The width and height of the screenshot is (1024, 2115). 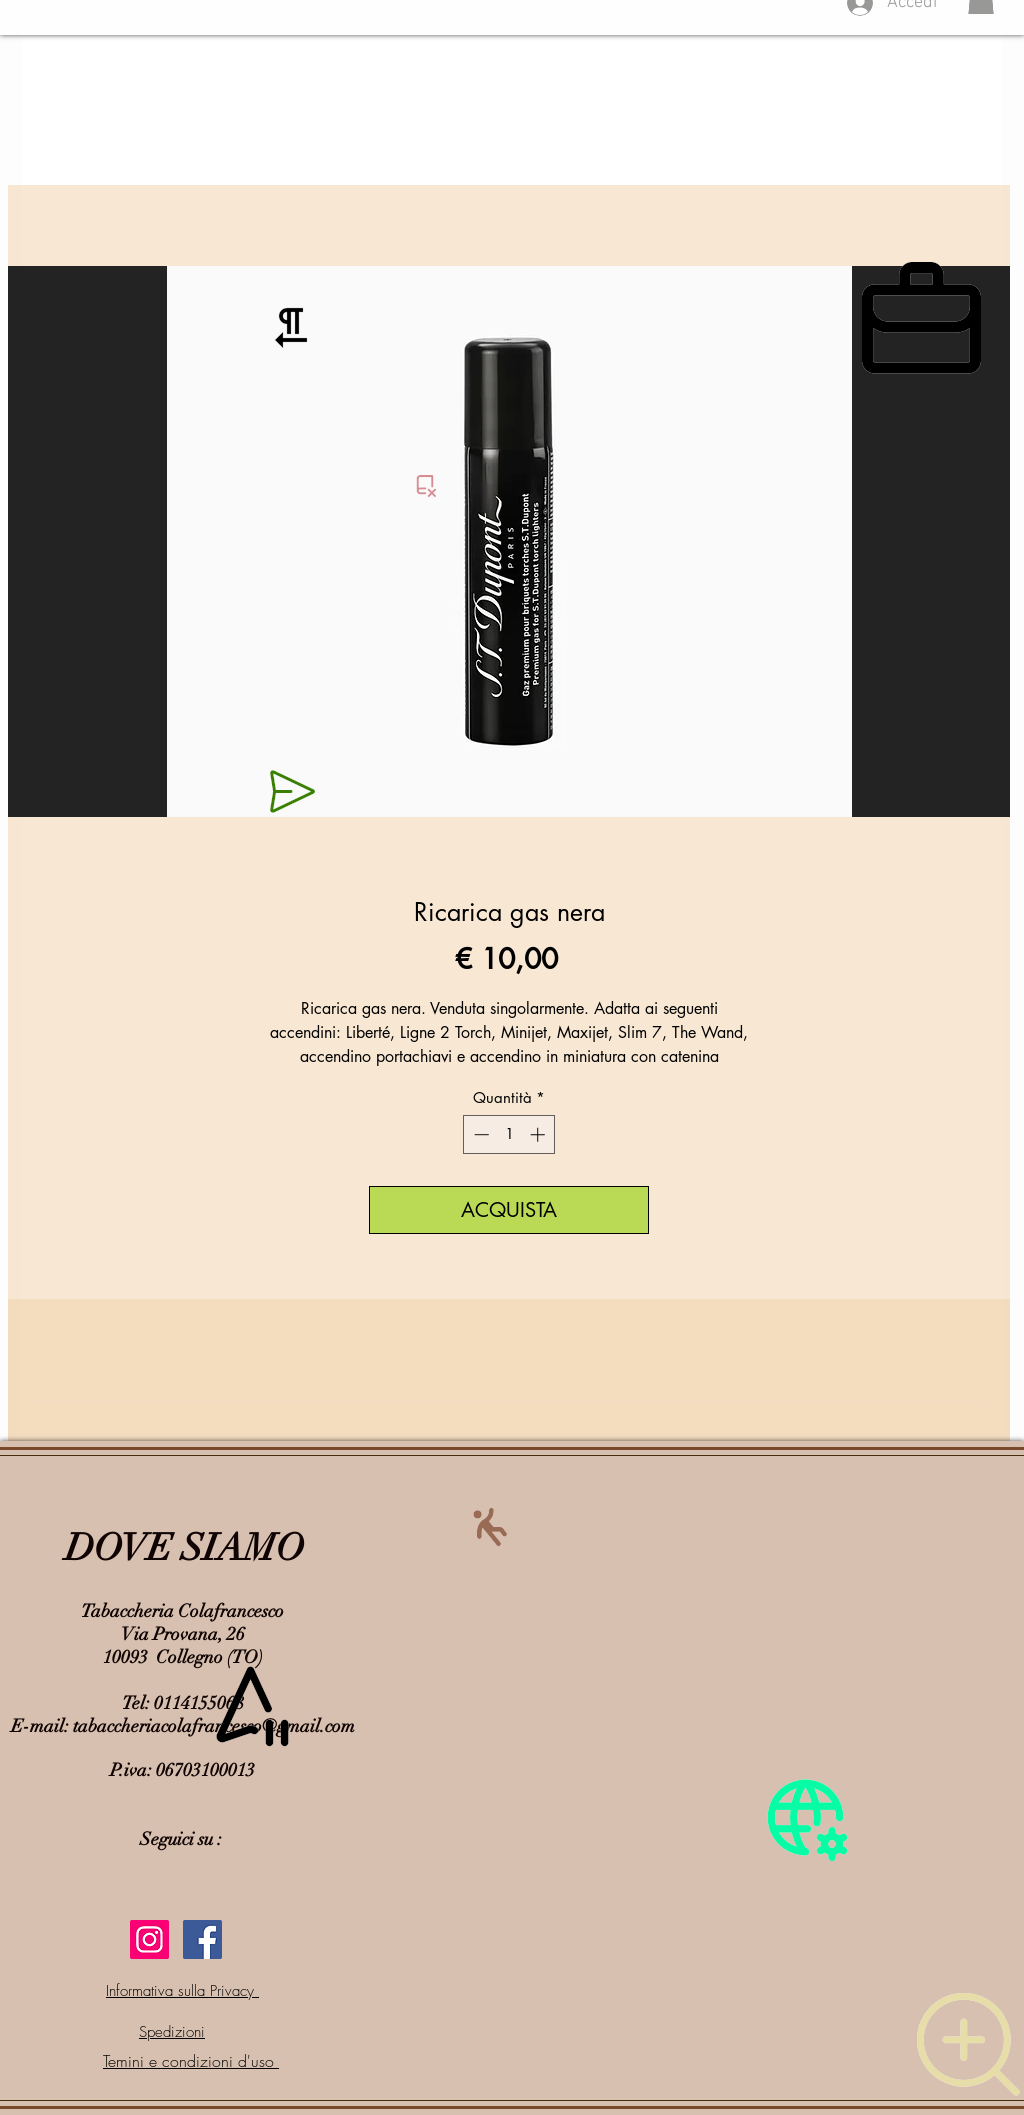 I want to click on configure global or regional settings, so click(x=805, y=1817).